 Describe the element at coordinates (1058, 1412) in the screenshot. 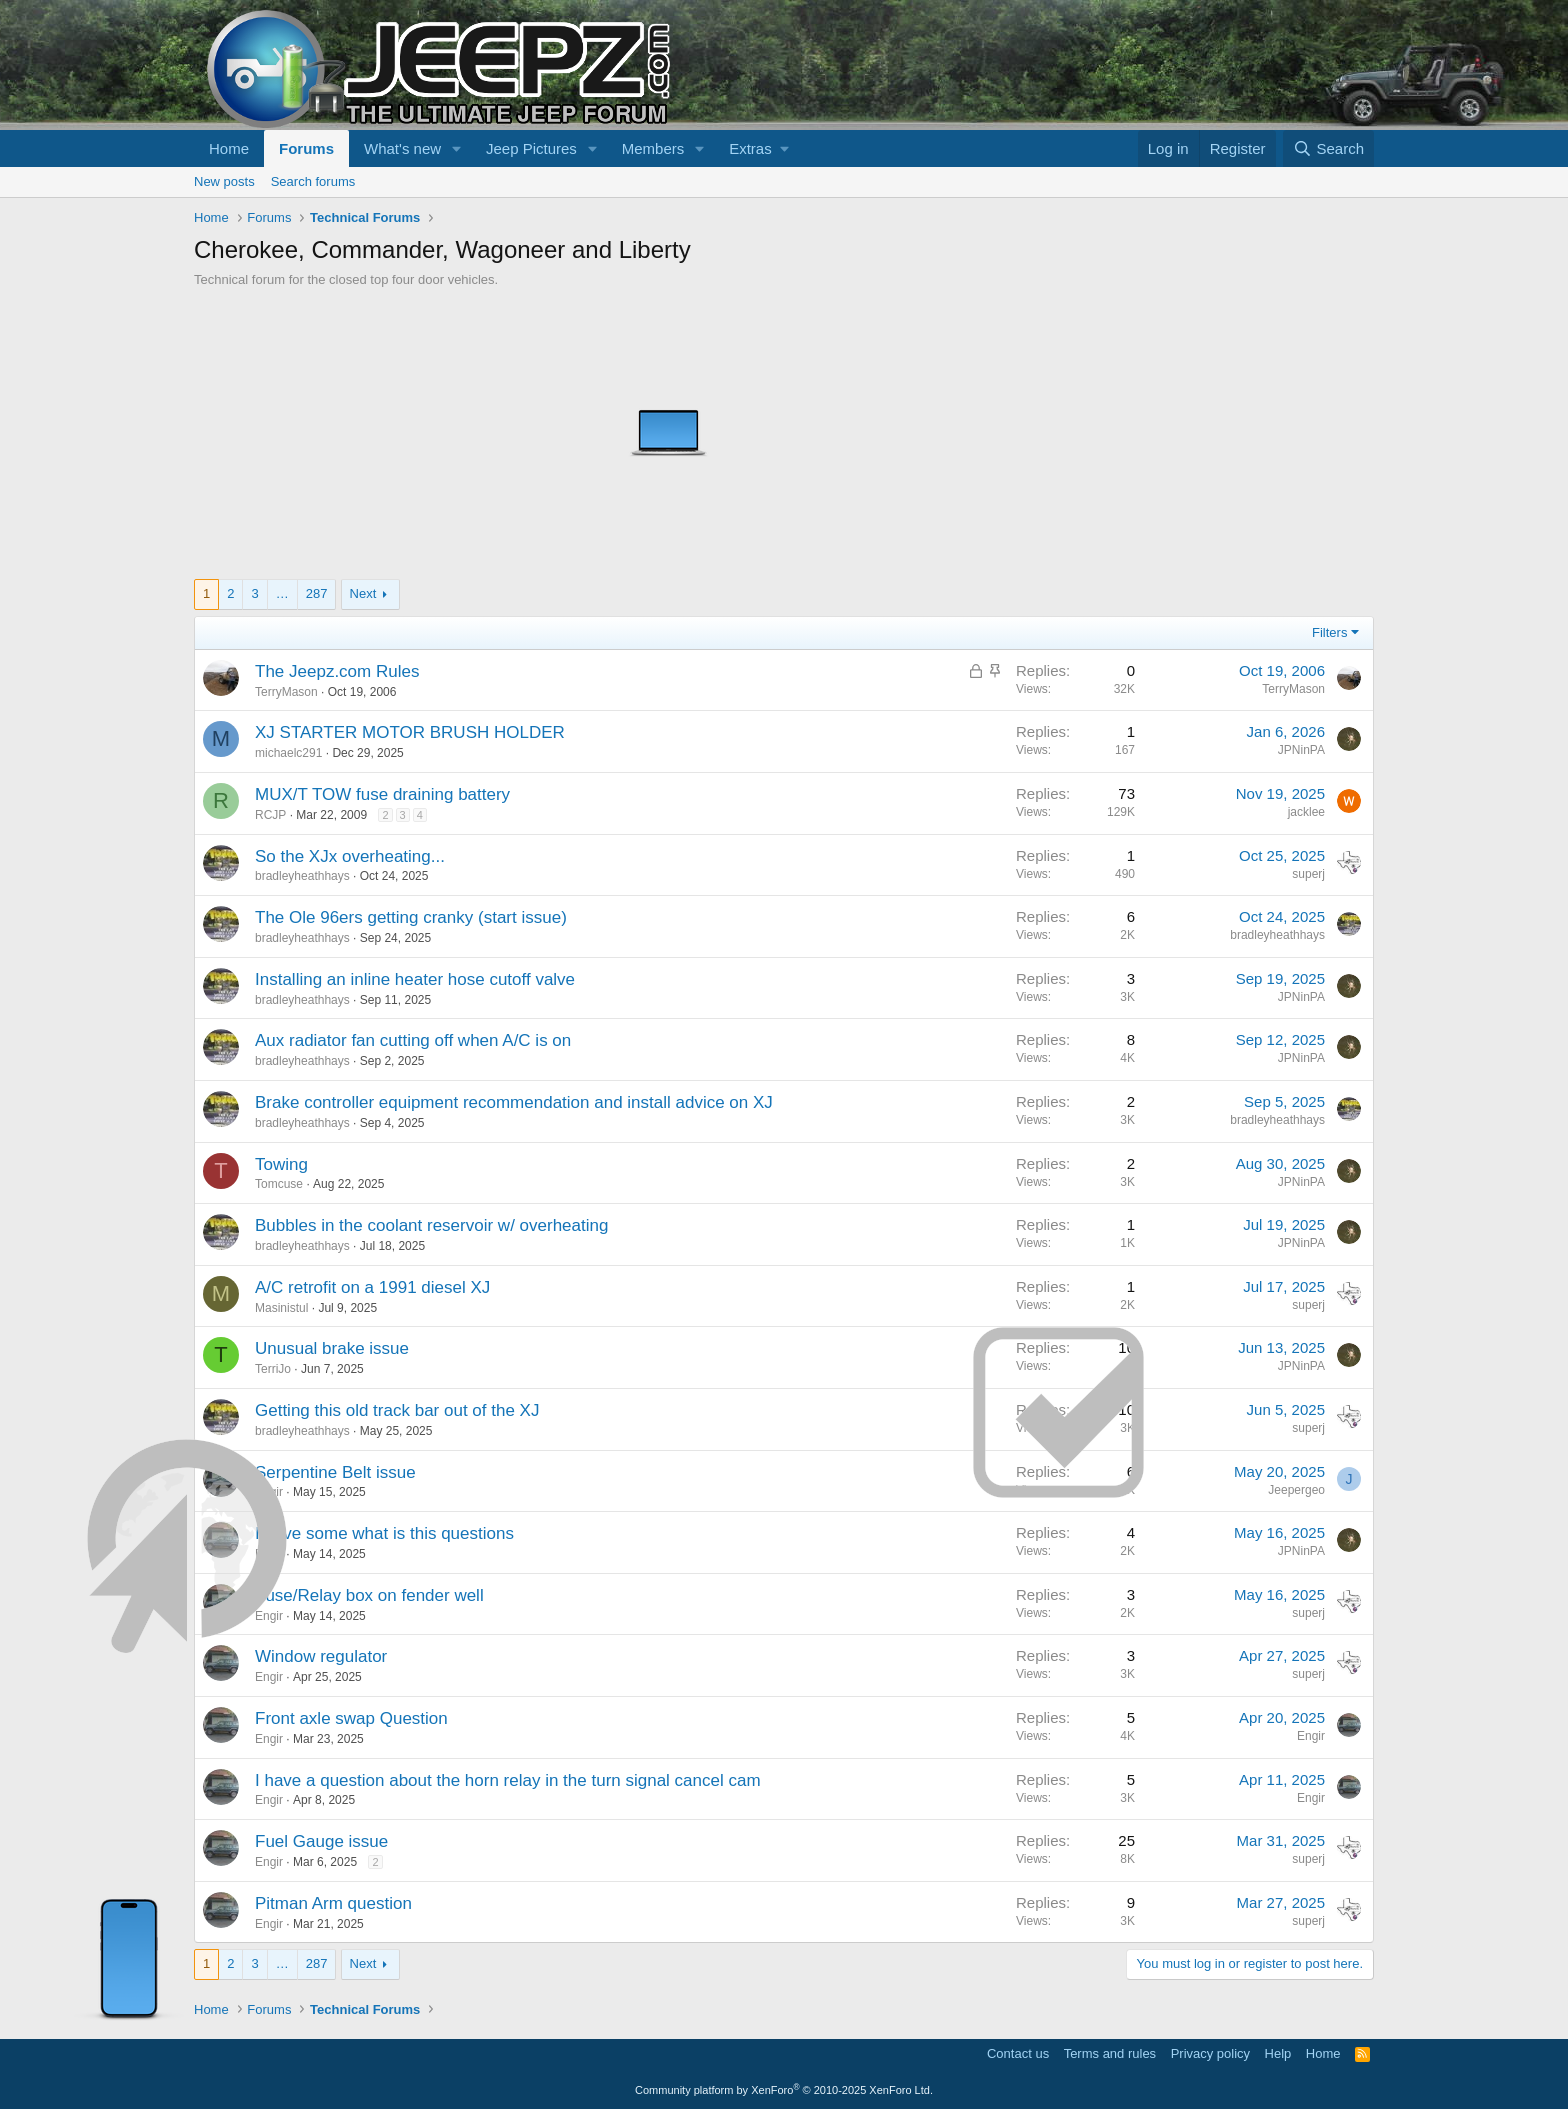

I see `indicates a selected or enabled option` at that location.